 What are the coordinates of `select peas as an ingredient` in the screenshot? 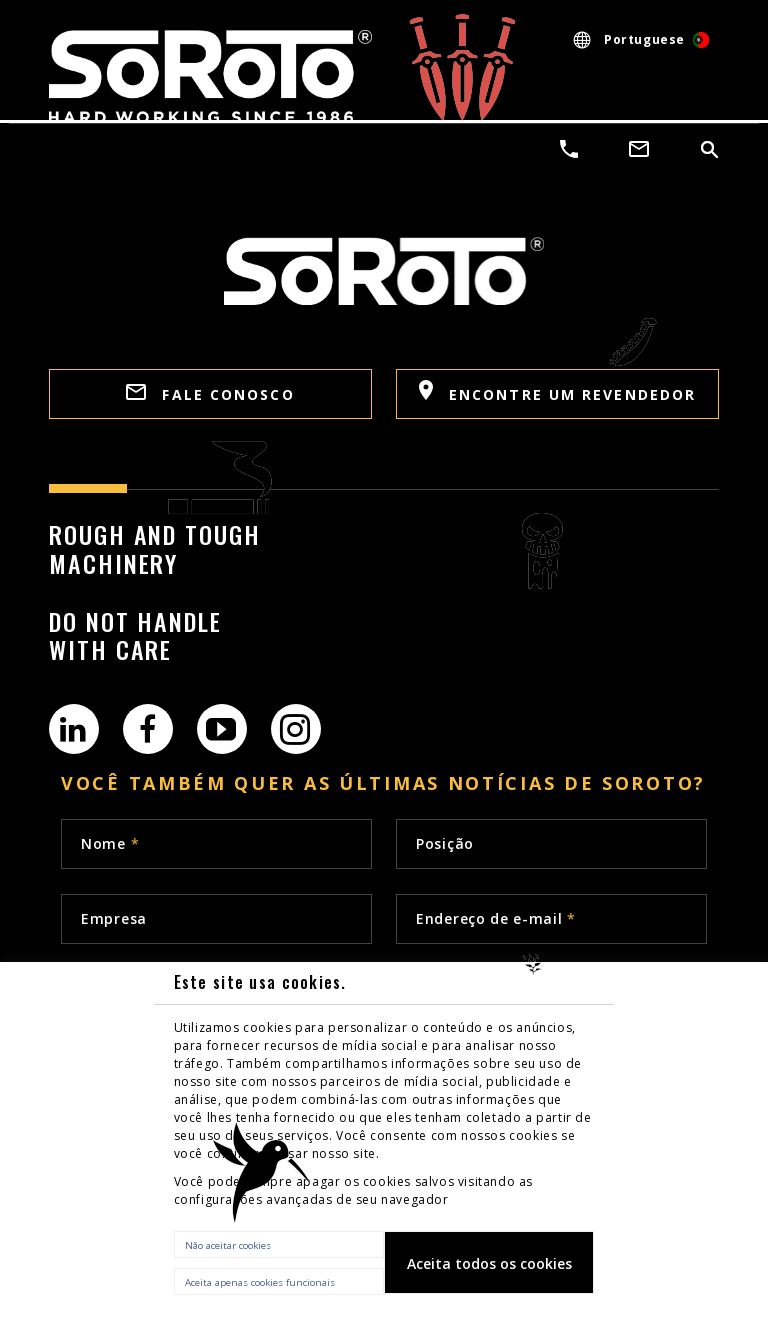 It's located at (633, 342).